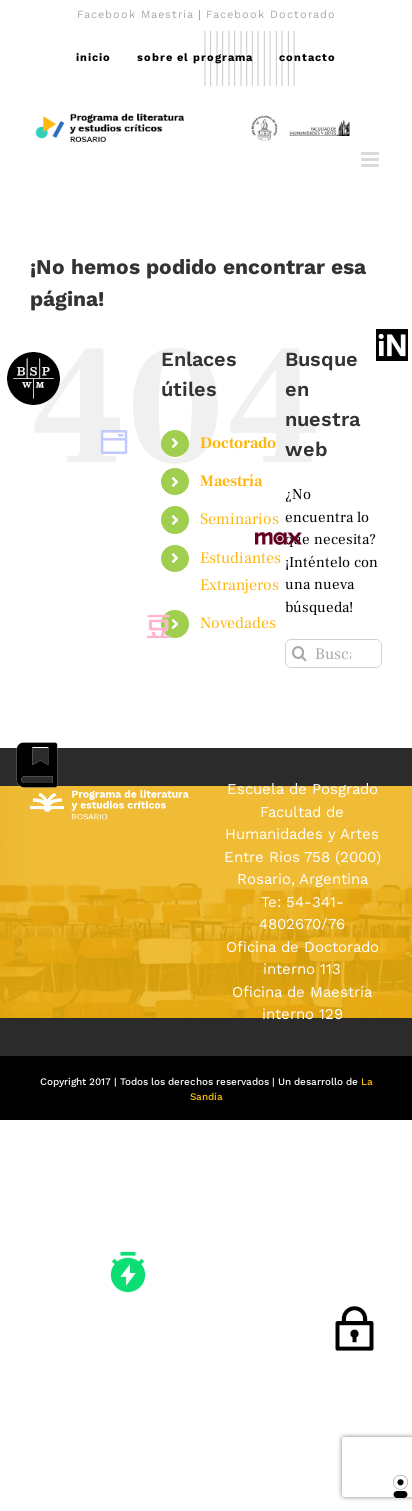  I want to click on start a quick timer or speed countdown, so click(128, 1273).